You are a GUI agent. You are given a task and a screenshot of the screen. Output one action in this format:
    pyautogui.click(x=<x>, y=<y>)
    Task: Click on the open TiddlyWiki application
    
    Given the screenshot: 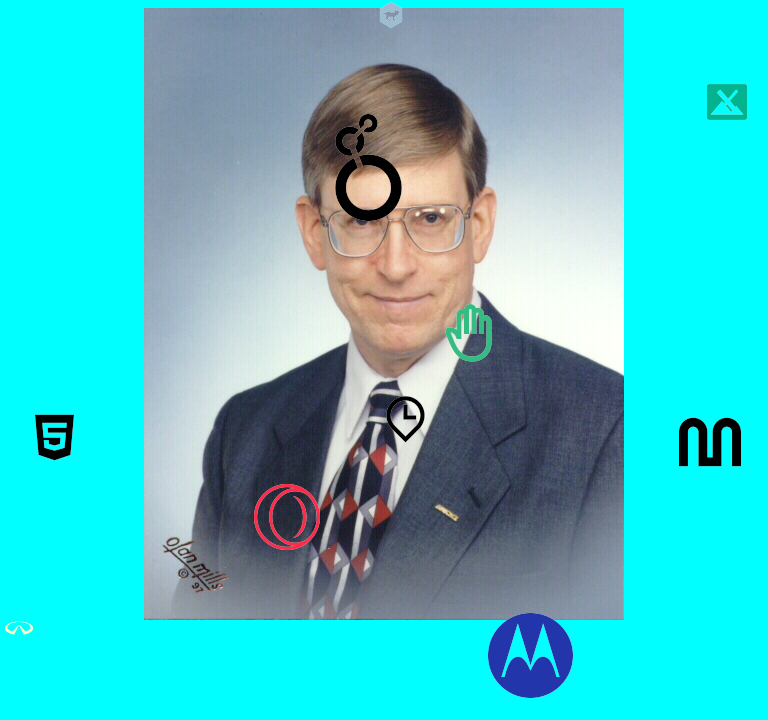 What is the action you would take?
    pyautogui.click(x=391, y=15)
    